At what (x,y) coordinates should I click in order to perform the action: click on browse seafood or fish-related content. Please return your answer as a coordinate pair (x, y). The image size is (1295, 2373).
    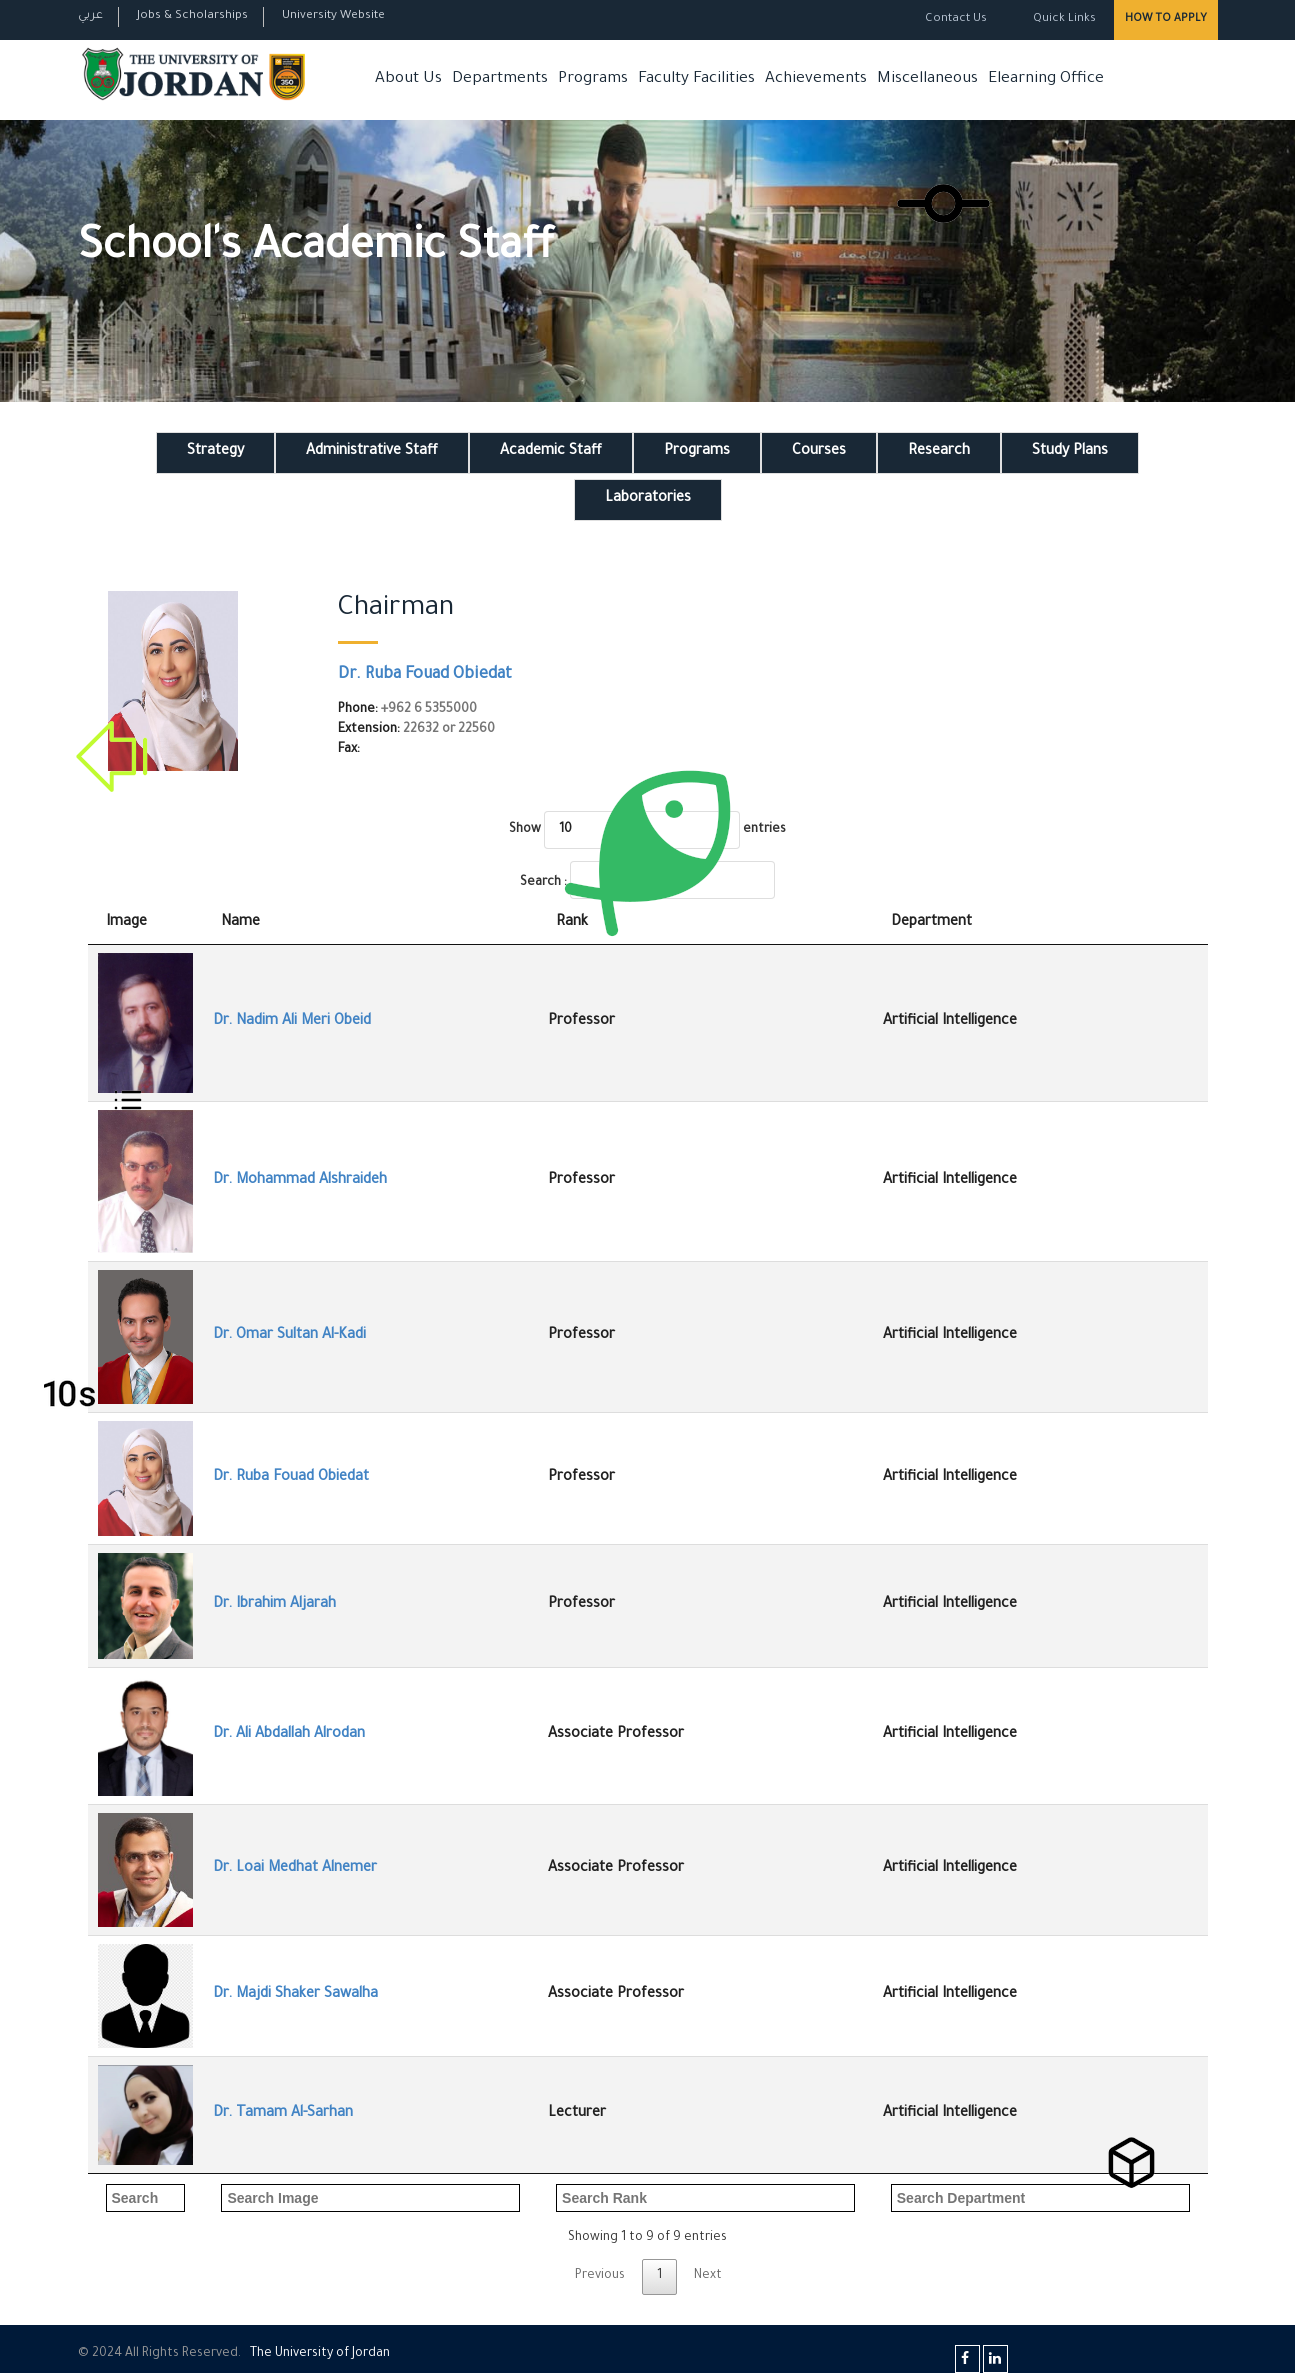
    Looking at the image, I should click on (653, 847).